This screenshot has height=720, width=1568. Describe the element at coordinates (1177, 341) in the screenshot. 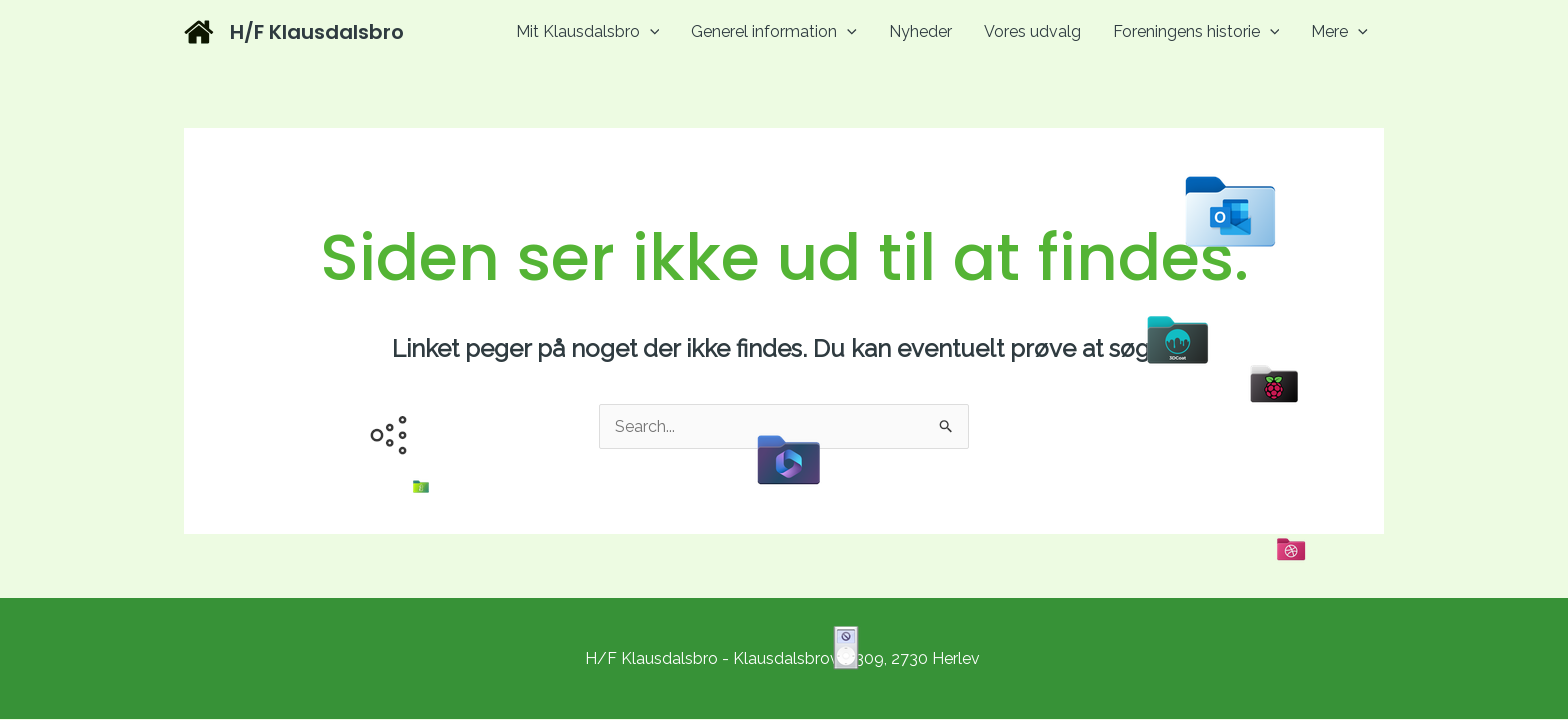

I see `open 3D Coat project files folder` at that location.